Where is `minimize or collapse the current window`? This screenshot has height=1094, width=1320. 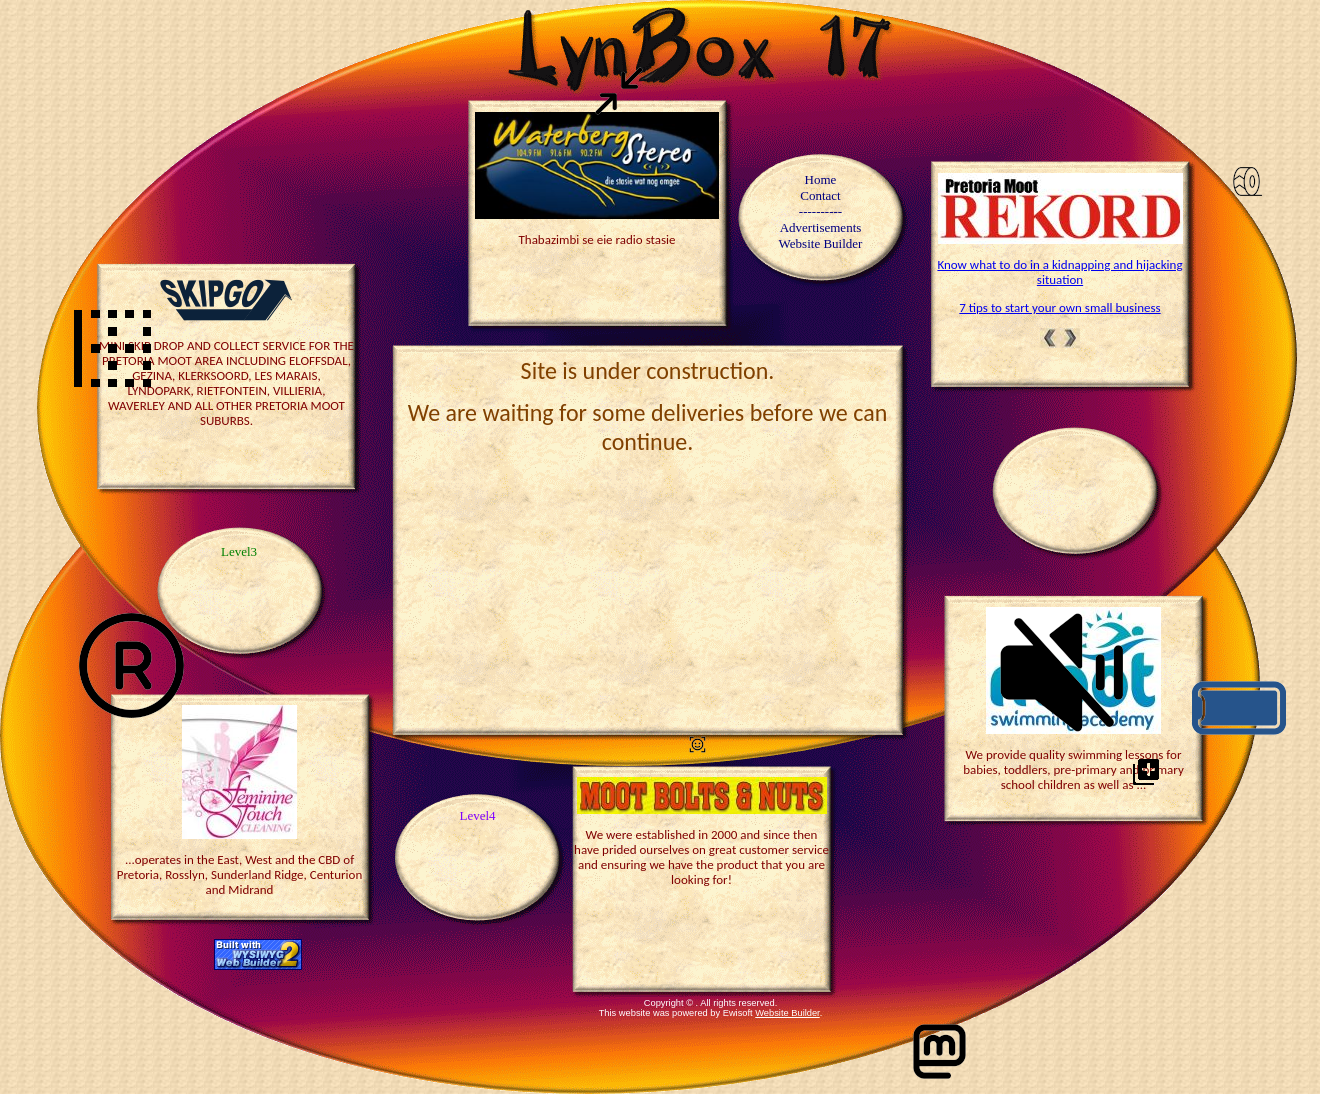 minimize or collapse the current window is located at coordinates (619, 91).